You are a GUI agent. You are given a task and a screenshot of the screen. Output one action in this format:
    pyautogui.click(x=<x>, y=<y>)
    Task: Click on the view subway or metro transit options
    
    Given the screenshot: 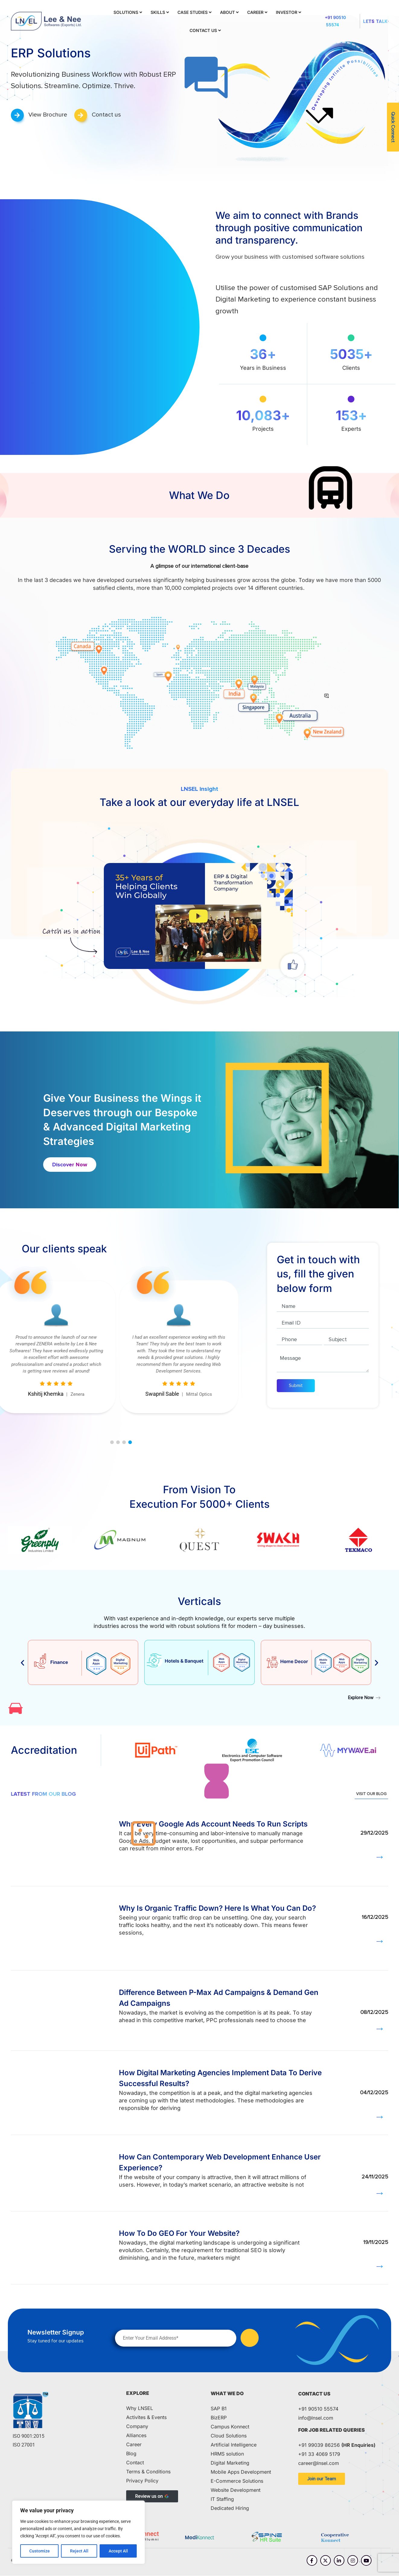 What is the action you would take?
    pyautogui.click(x=330, y=490)
    